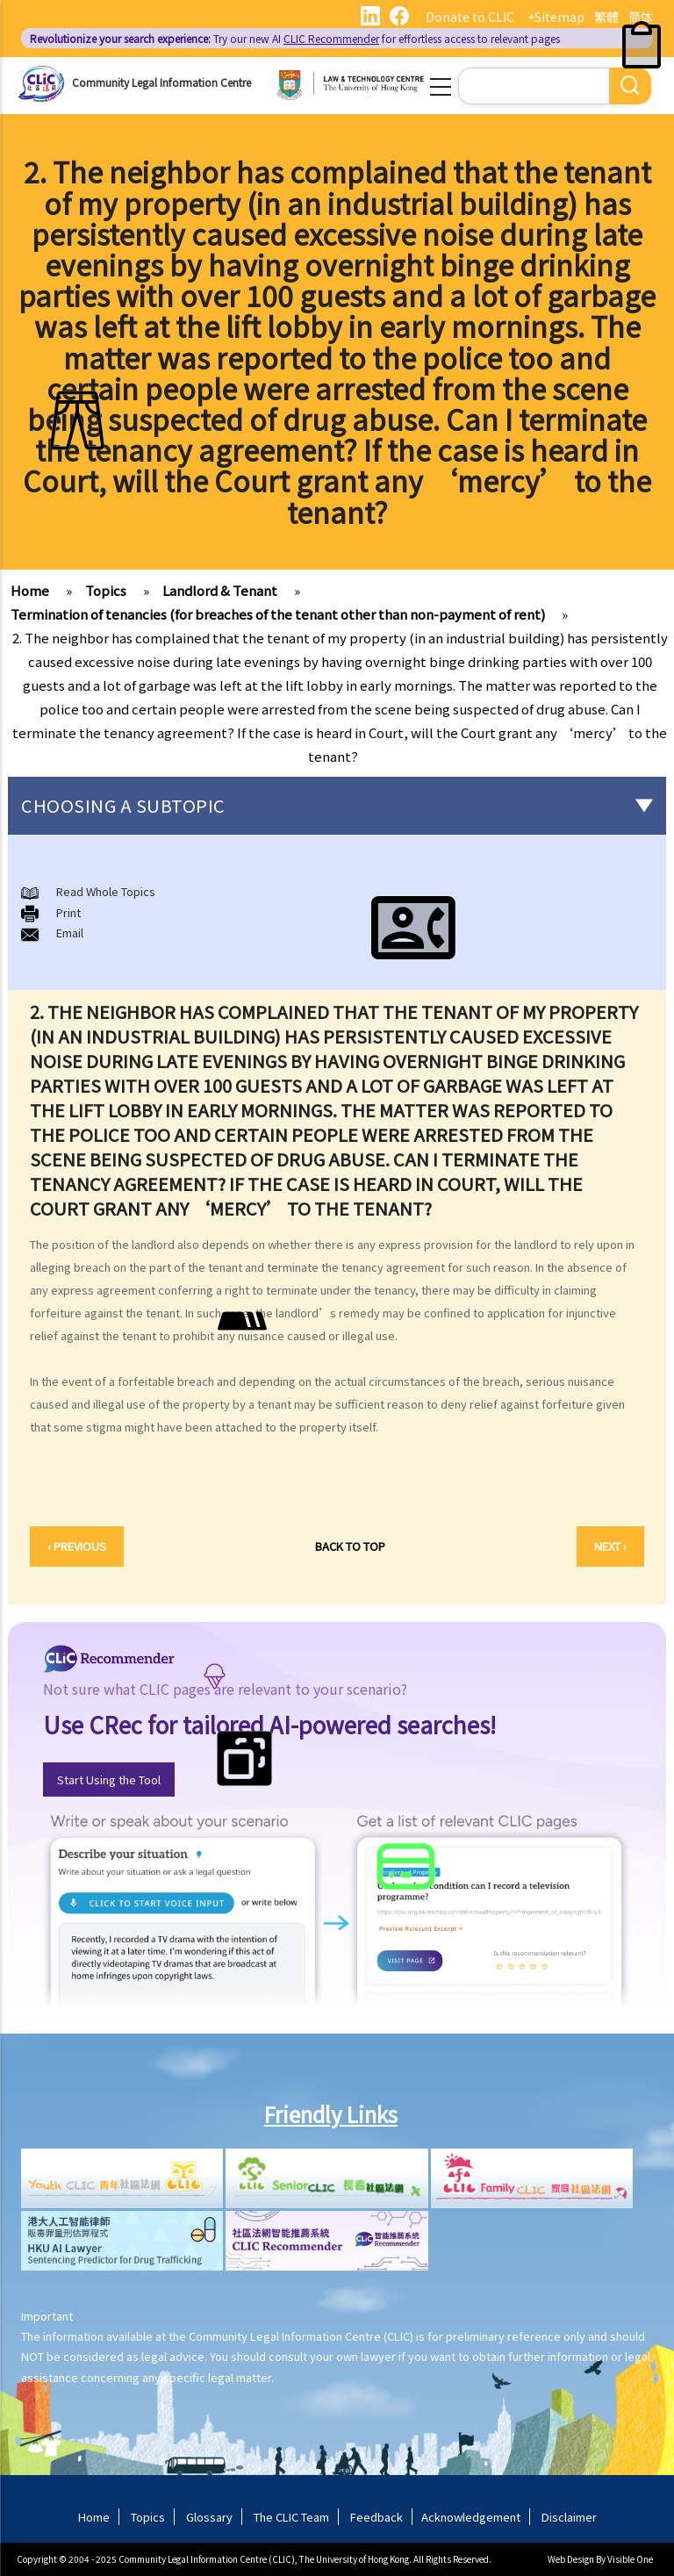  Describe the element at coordinates (413, 928) in the screenshot. I see `view contact's phone information` at that location.